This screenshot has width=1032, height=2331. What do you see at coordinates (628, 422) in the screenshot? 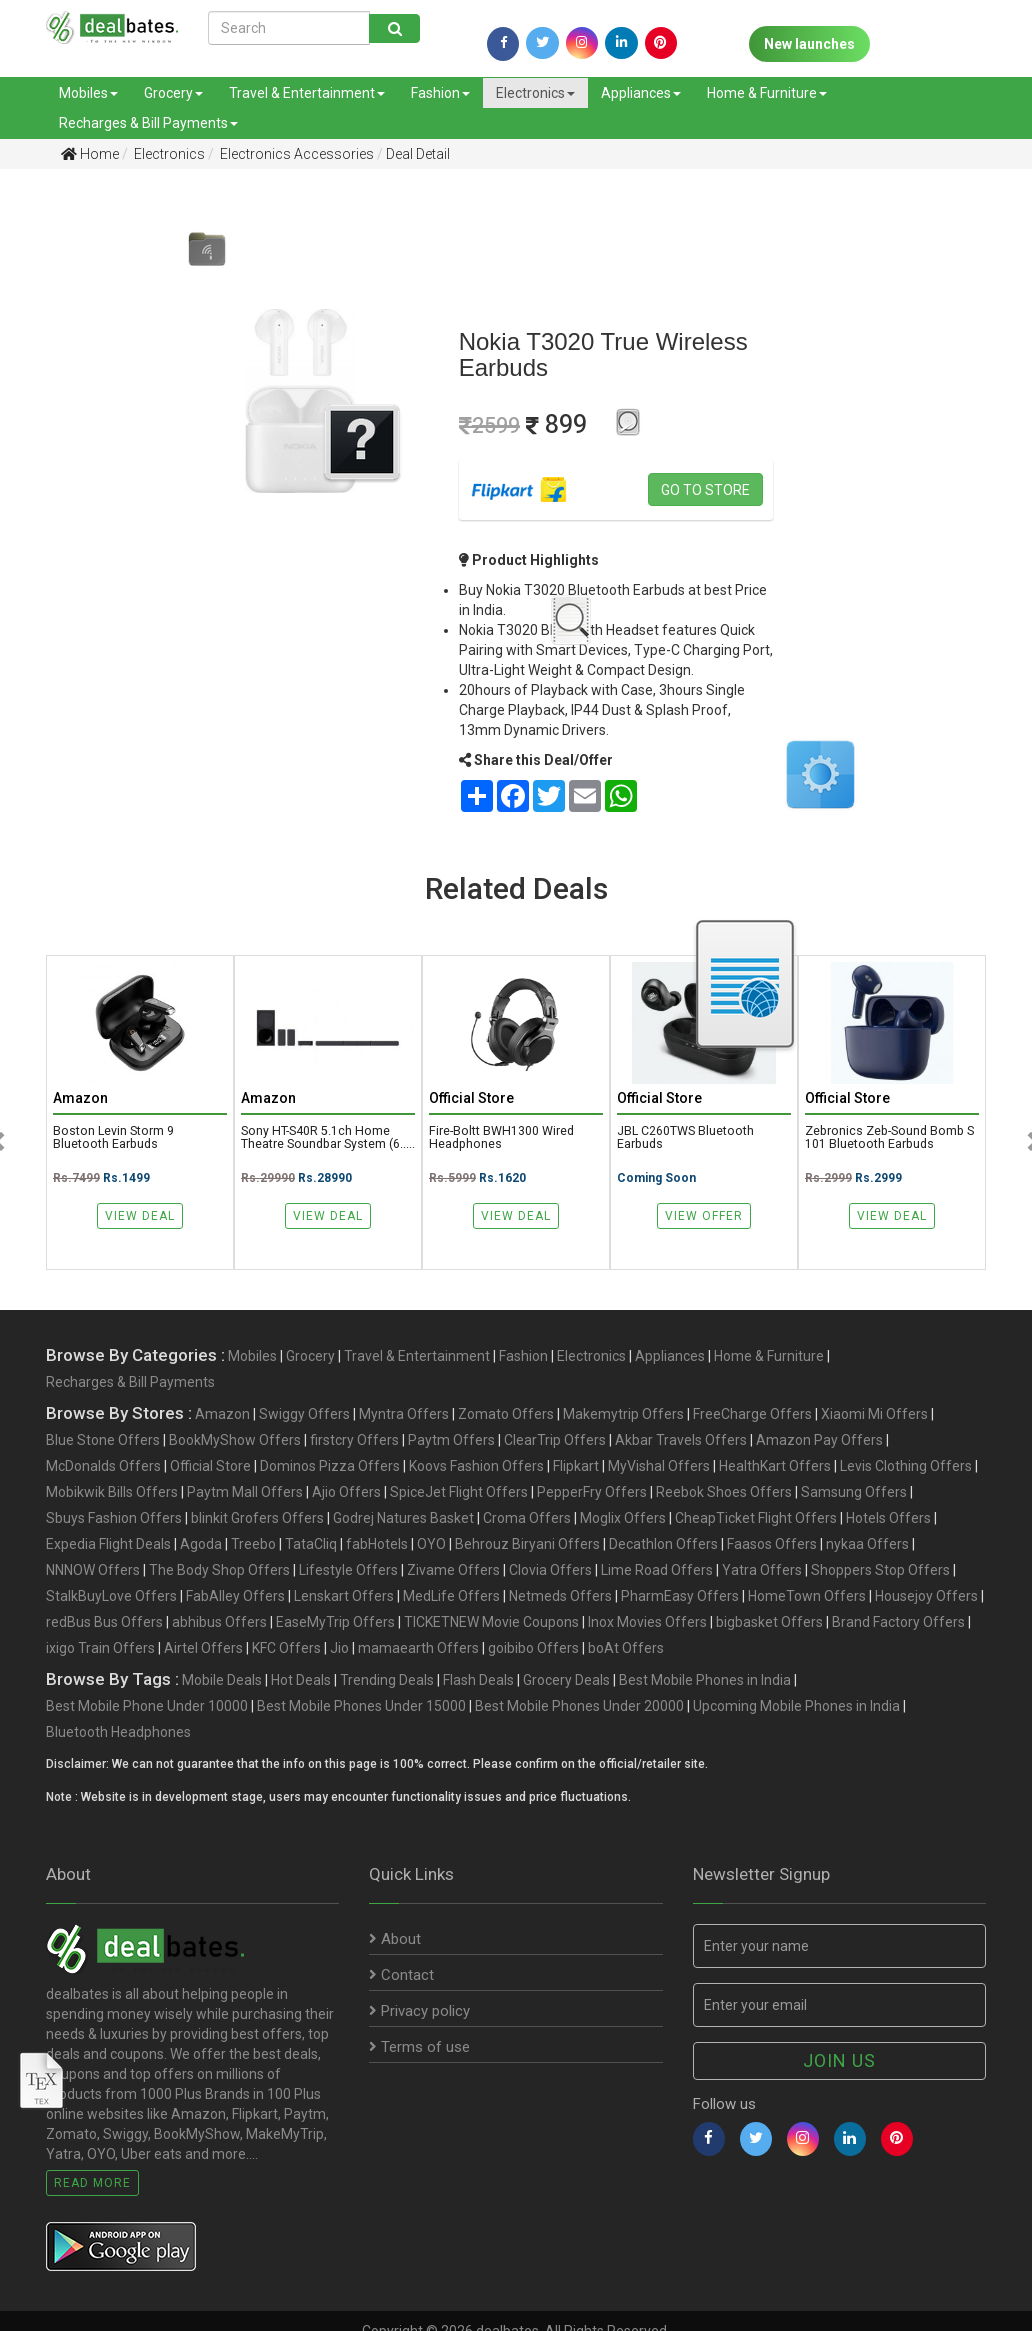
I see `open gnome disks utility` at bounding box center [628, 422].